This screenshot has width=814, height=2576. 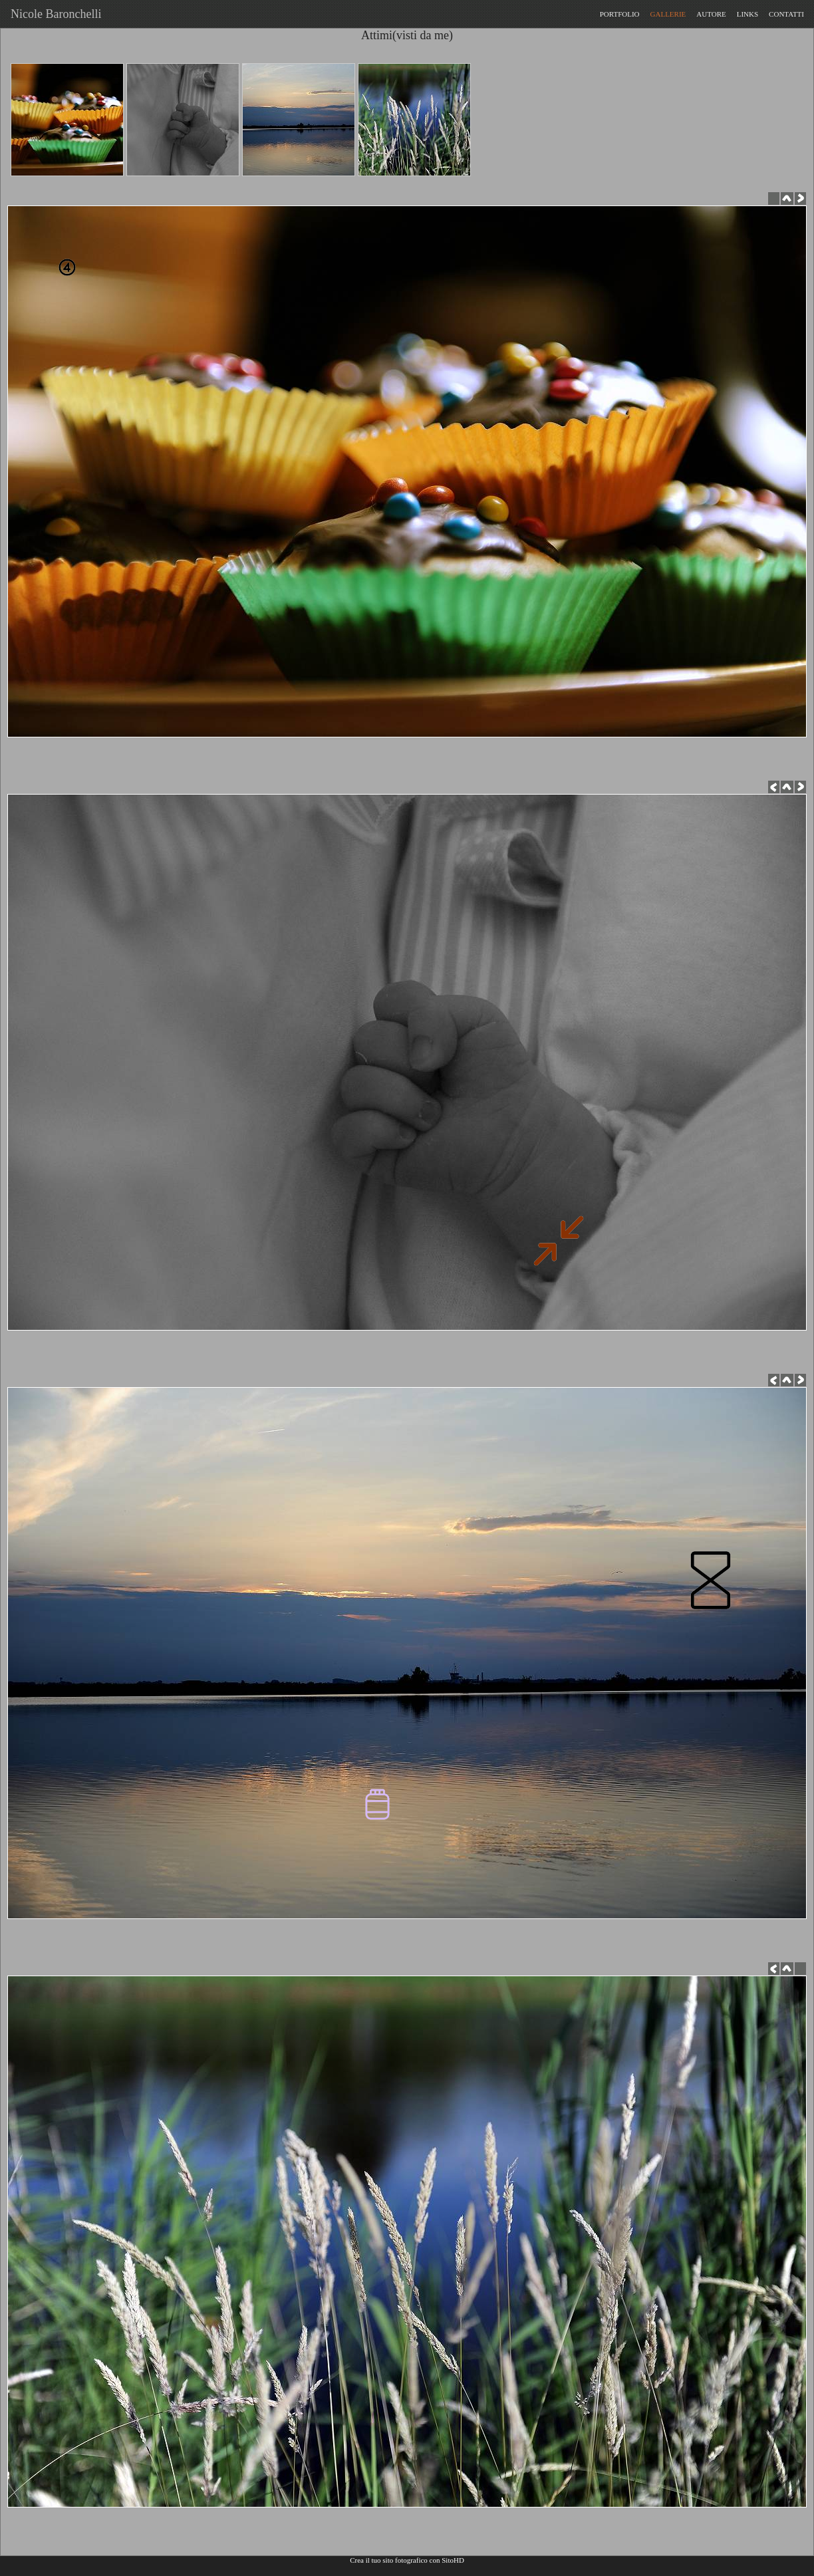 I want to click on view or manage labeled containers, so click(x=377, y=1804).